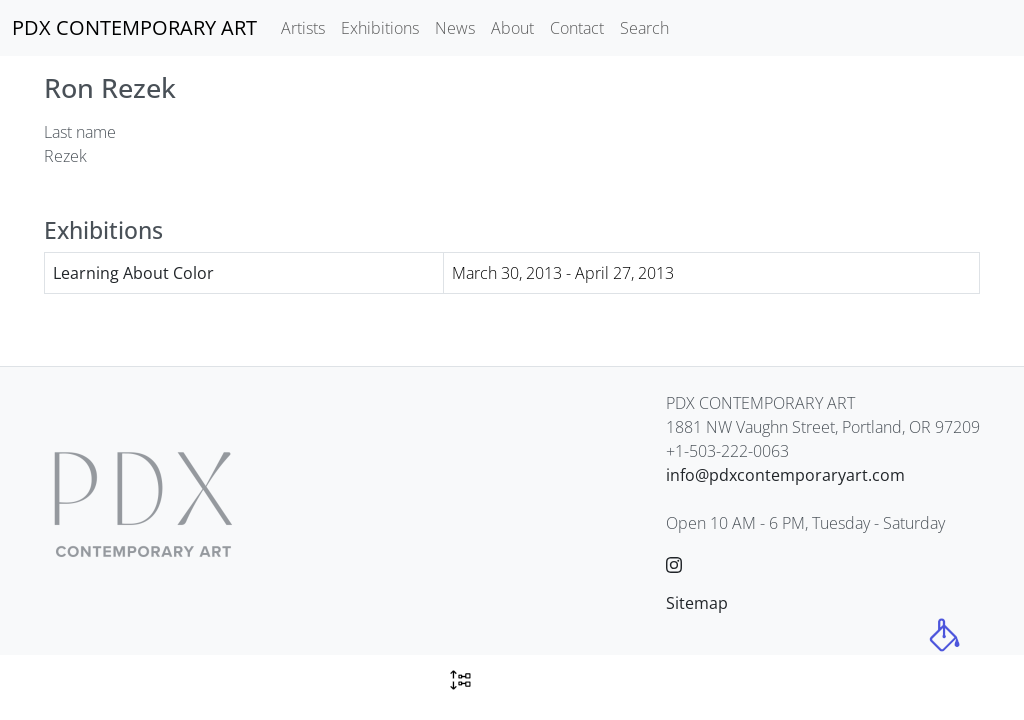 The width and height of the screenshot is (1024, 720). Describe the element at coordinates (461, 680) in the screenshot. I see `ungroup items by reference type` at that location.